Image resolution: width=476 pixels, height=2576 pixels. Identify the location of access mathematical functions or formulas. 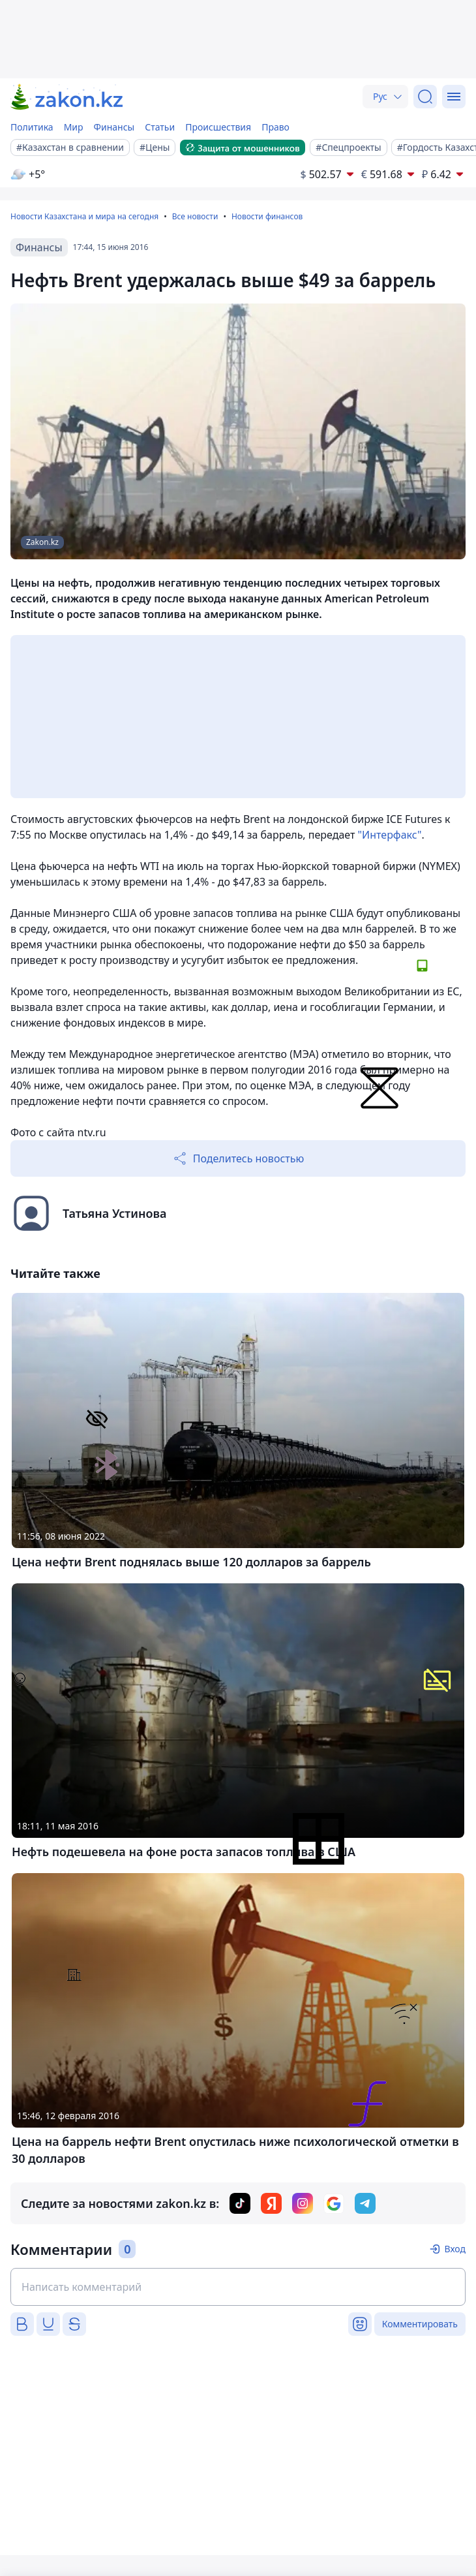
(367, 2103).